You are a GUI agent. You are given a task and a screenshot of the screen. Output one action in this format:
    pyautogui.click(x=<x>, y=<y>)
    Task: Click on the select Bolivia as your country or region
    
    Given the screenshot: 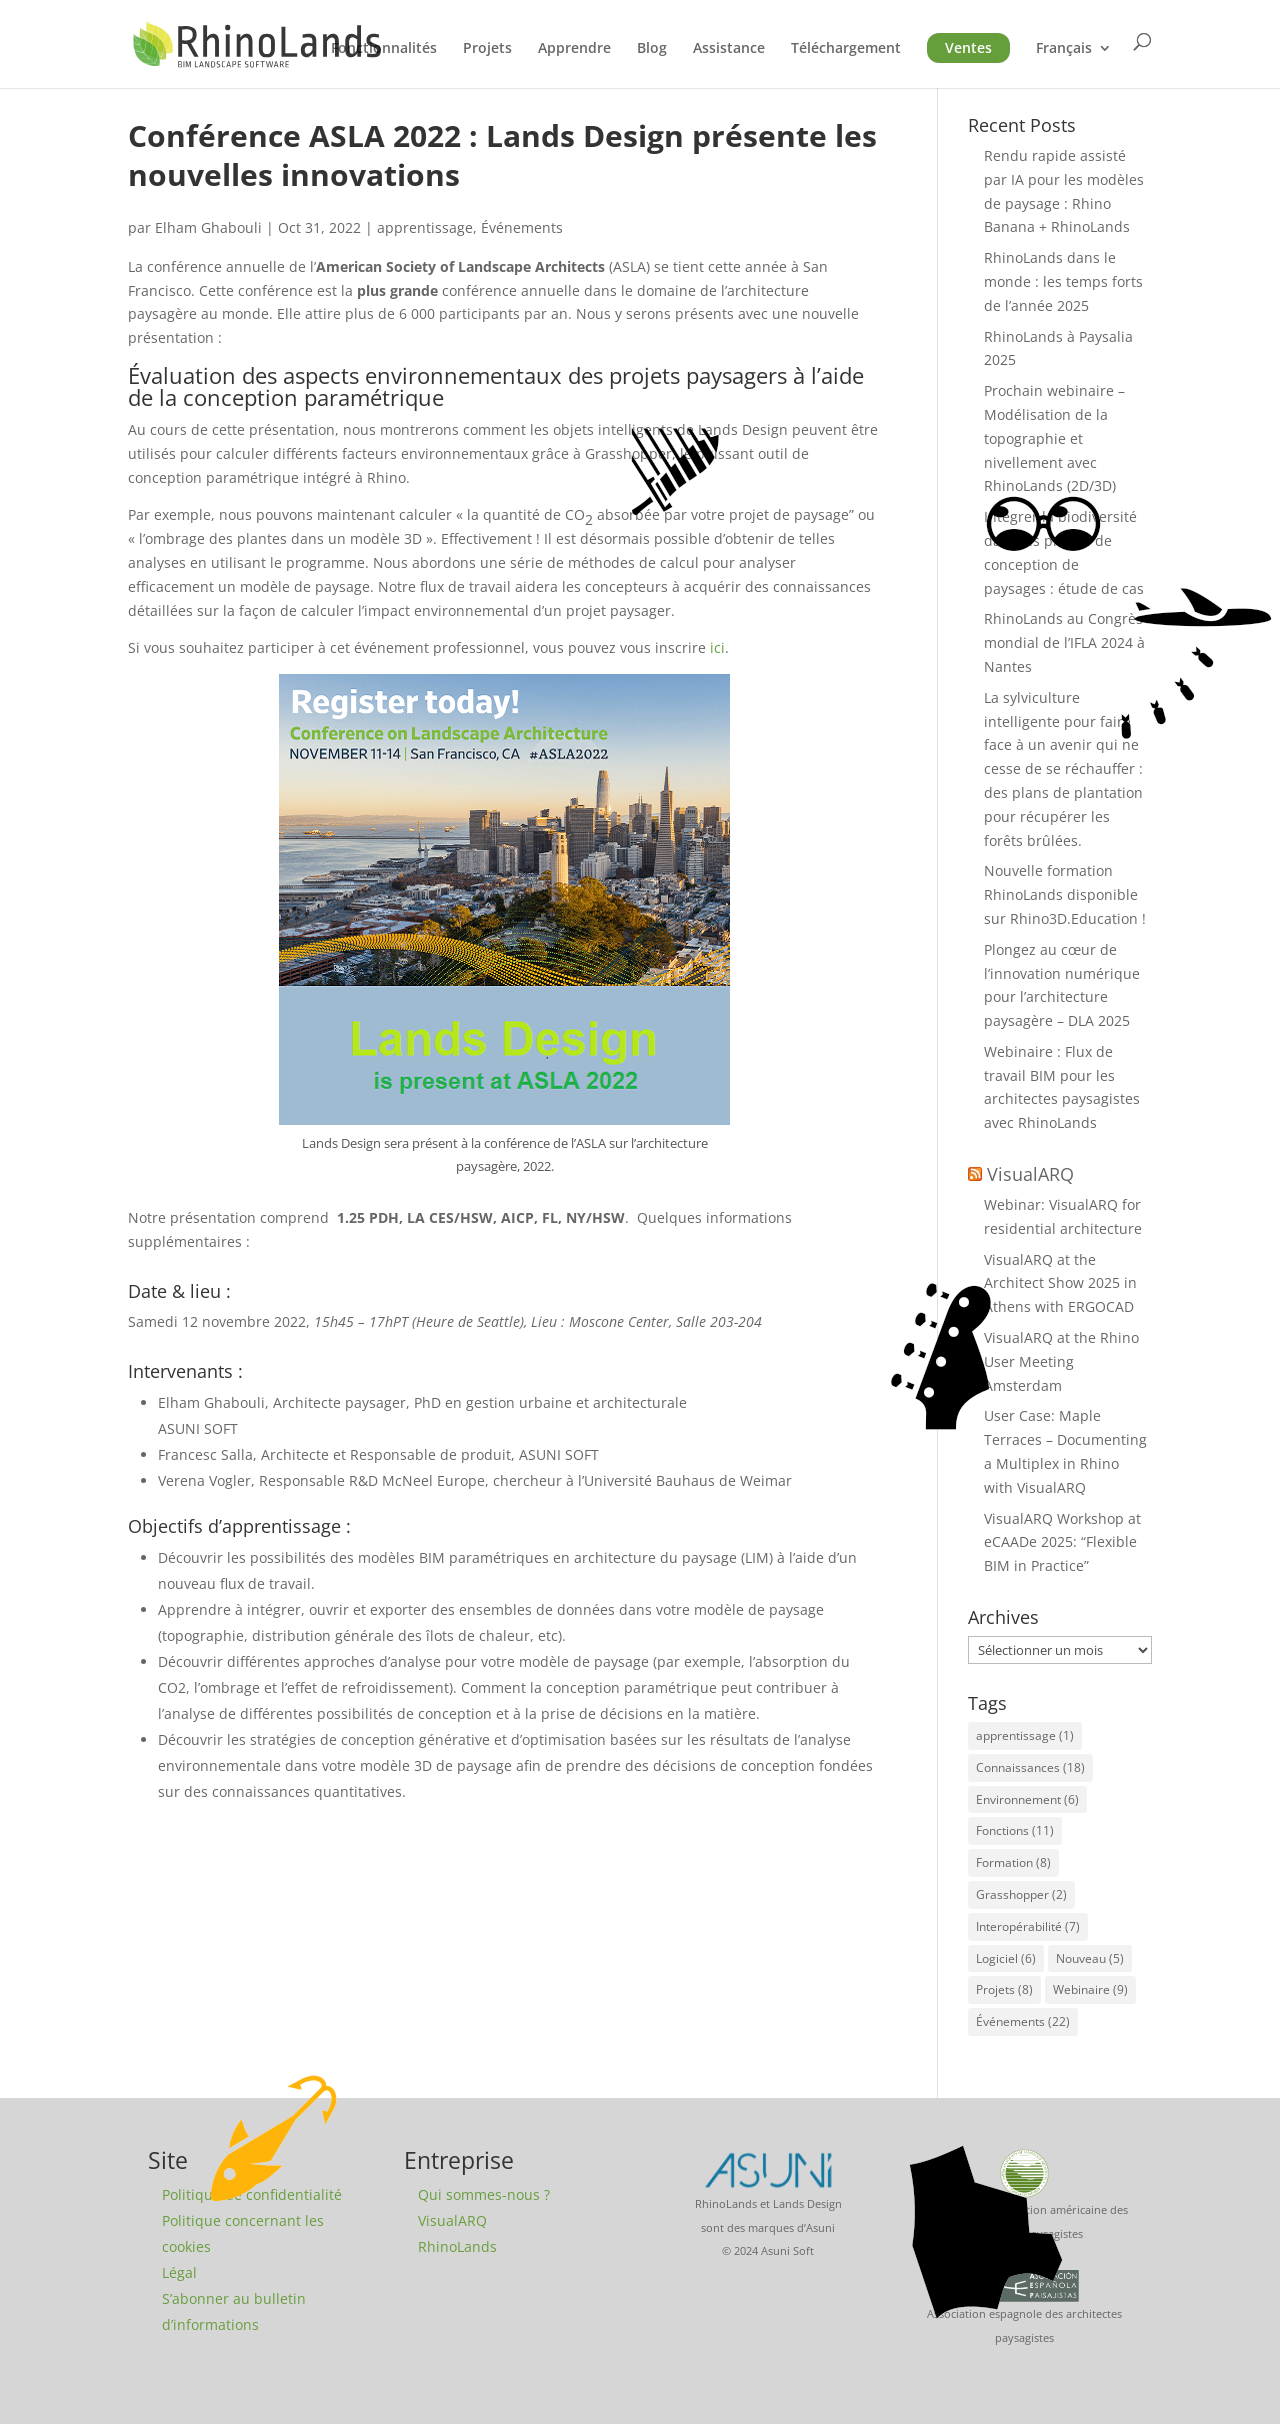 What is the action you would take?
    pyautogui.click(x=986, y=2232)
    